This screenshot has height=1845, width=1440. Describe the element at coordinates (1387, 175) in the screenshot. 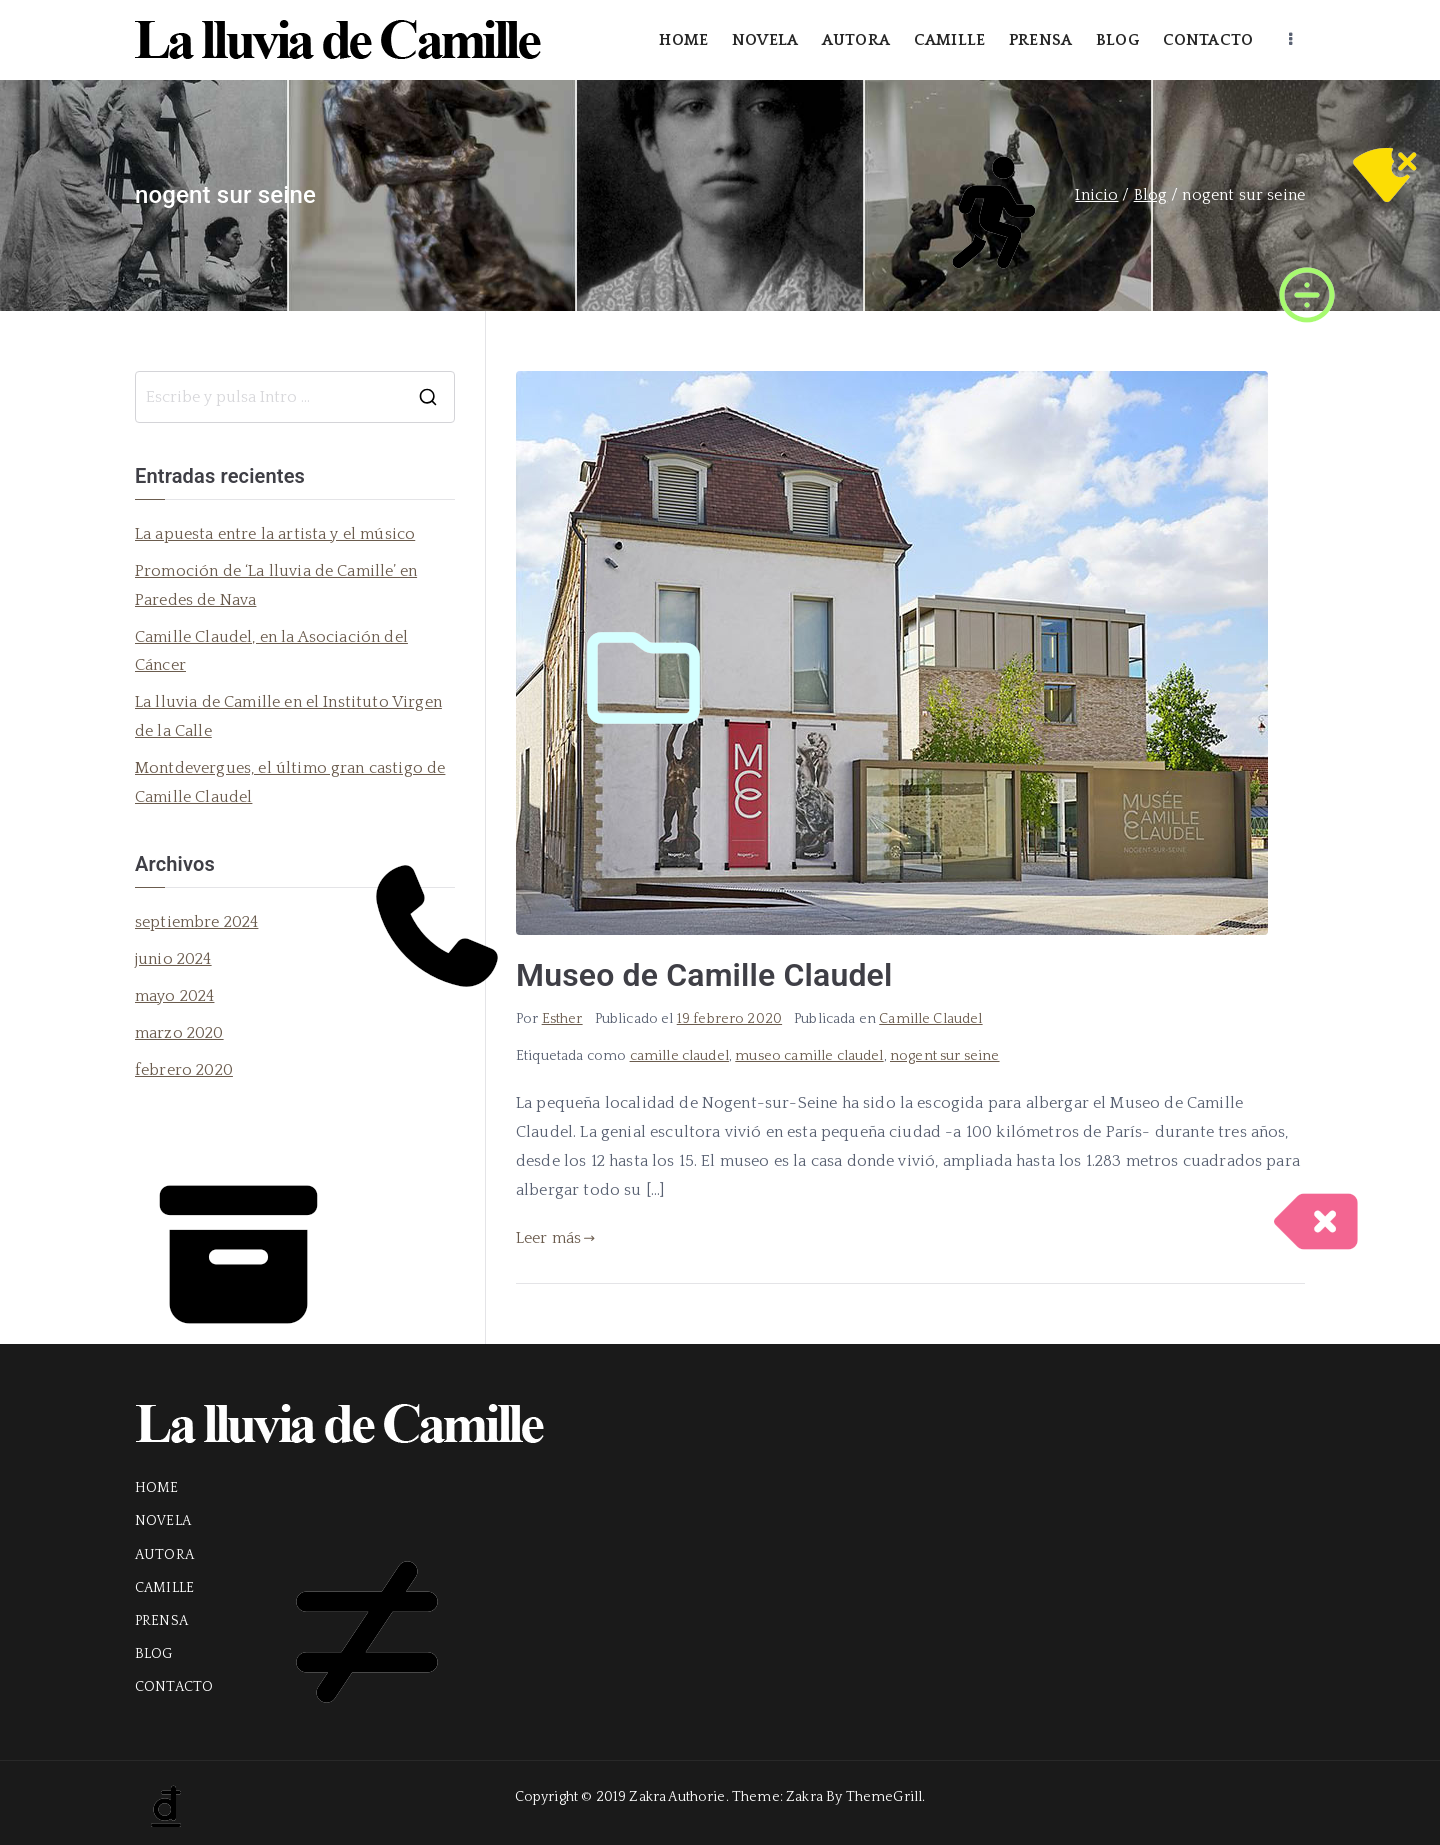

I see `indicates no wifi connection available` at that location.